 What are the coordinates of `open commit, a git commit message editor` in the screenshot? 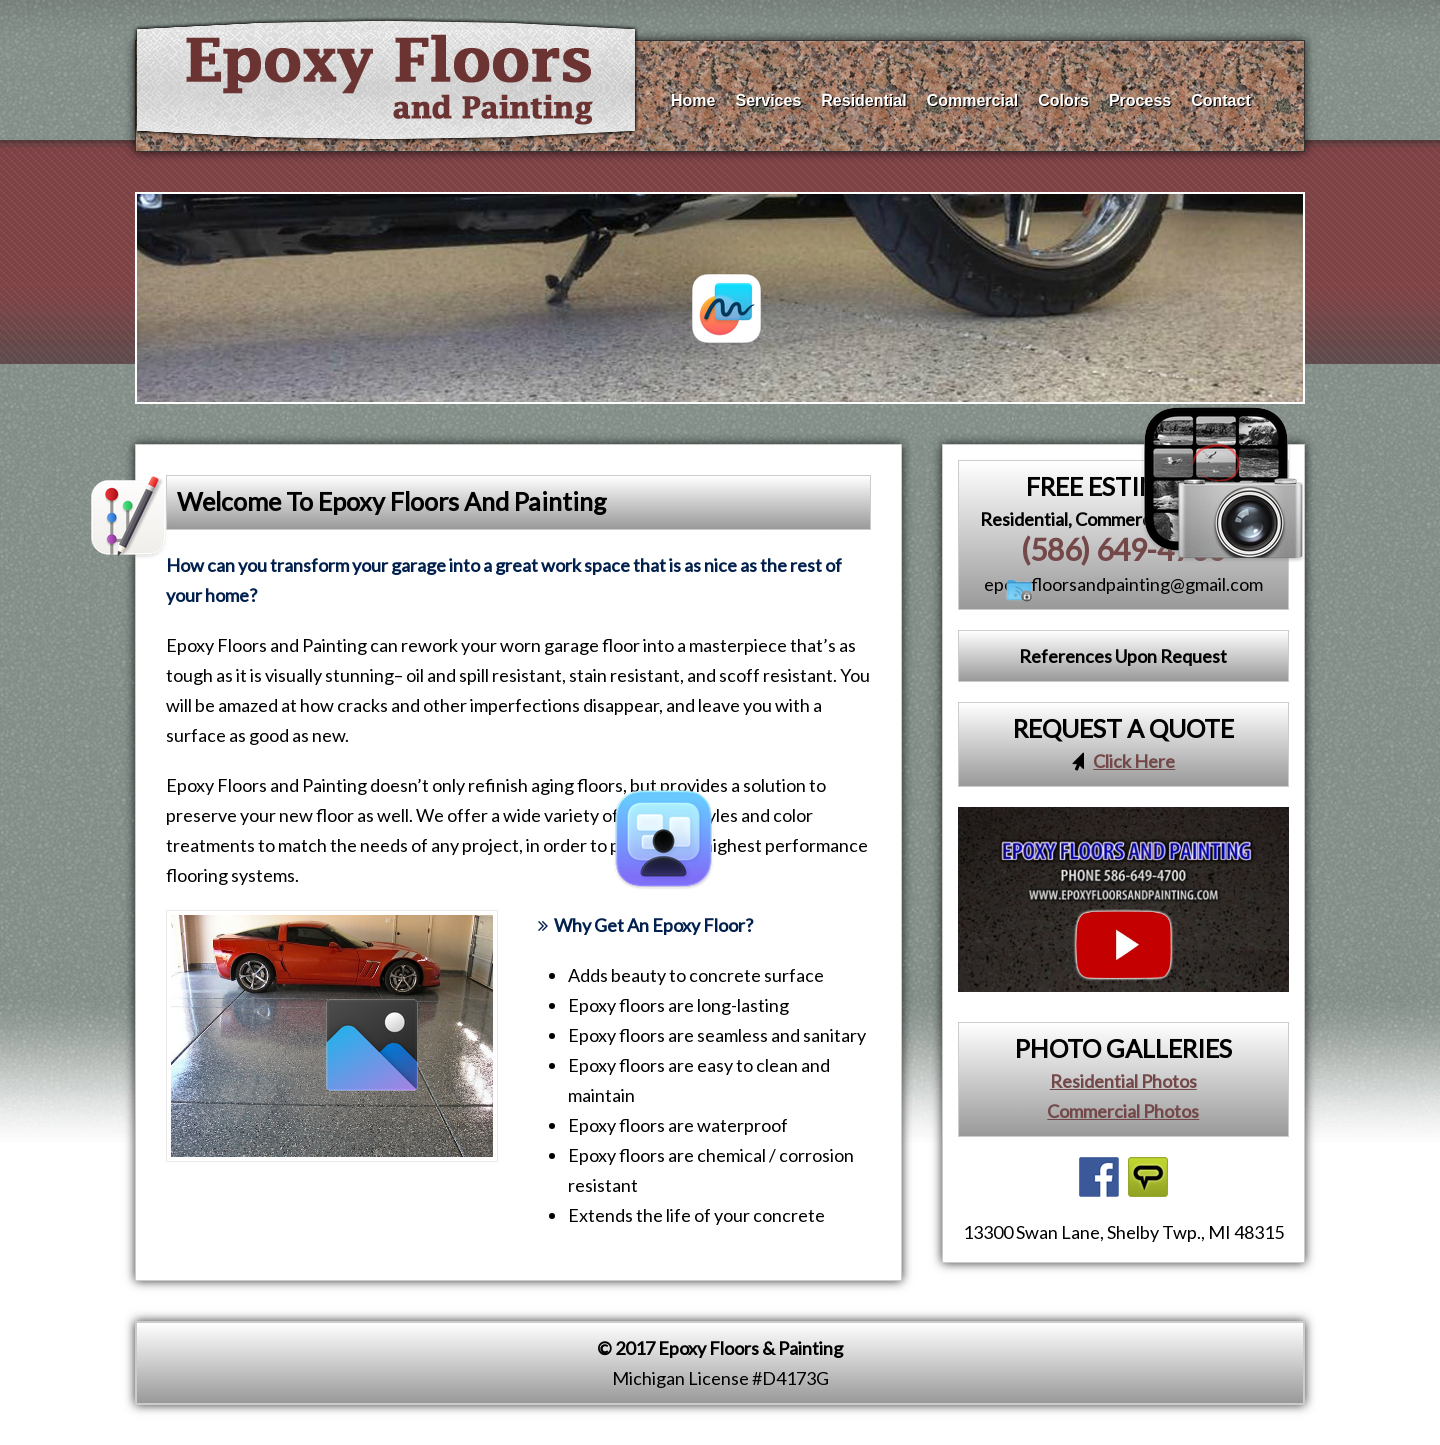 It's located at (128, 517).